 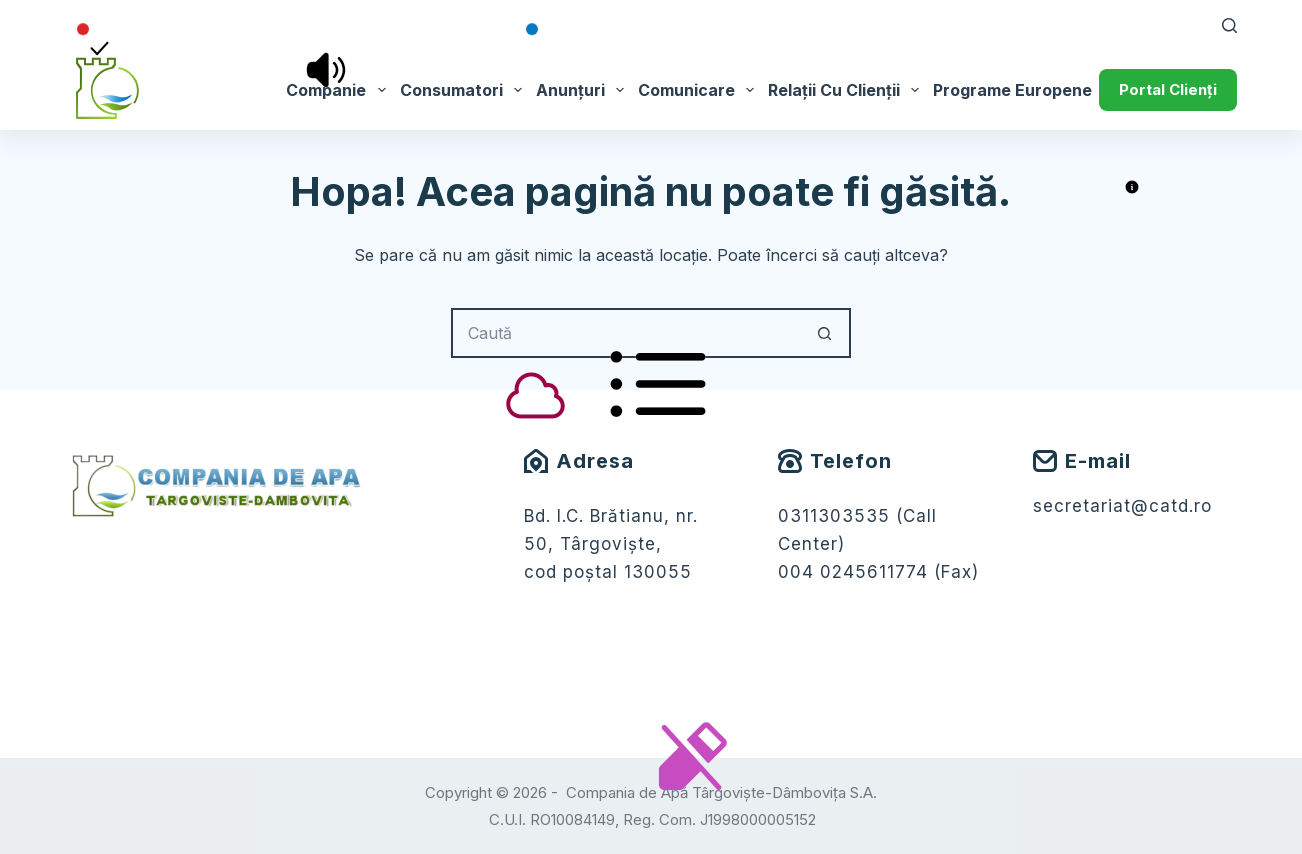 What do you see at coordinates (535, 395) in the screenshot?
I see `access cloud storage` at bounding box center [535, 395].